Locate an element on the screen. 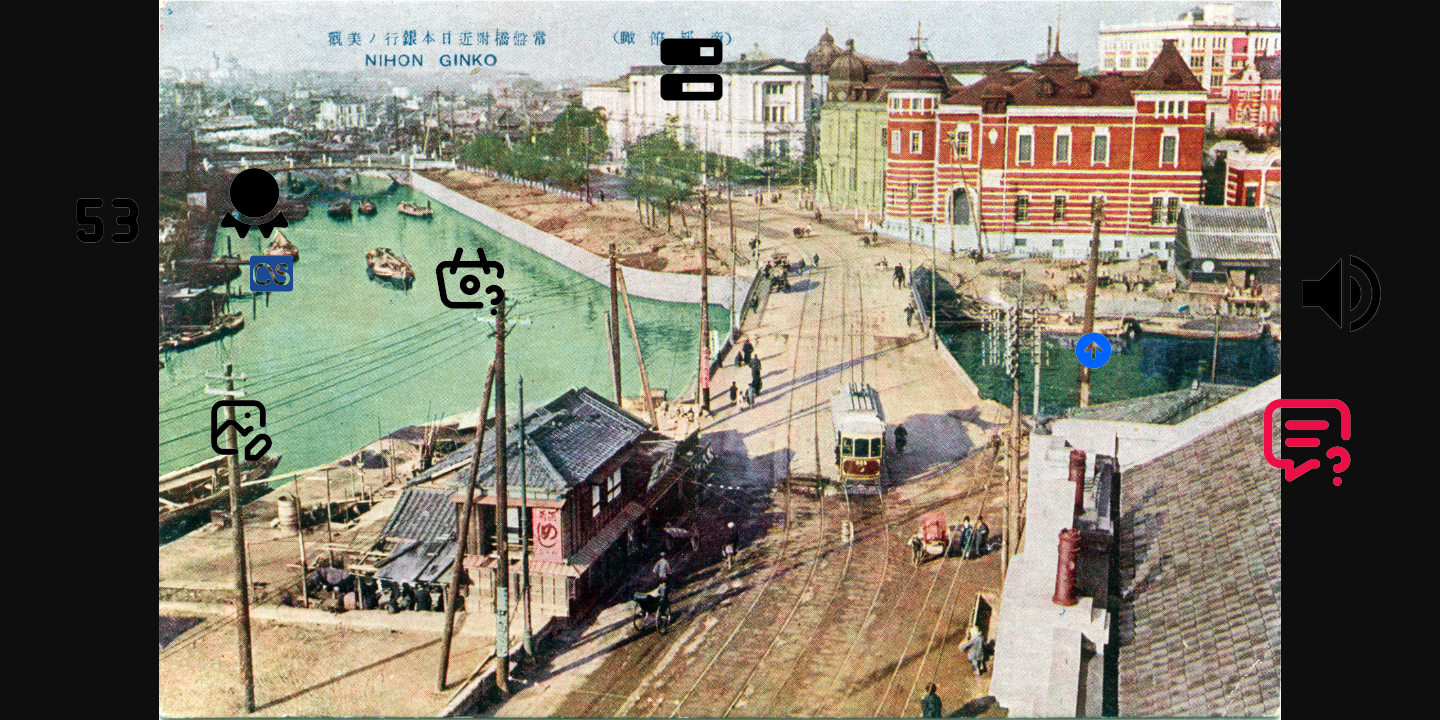  check order status or details is located at coordinates (470, 278).